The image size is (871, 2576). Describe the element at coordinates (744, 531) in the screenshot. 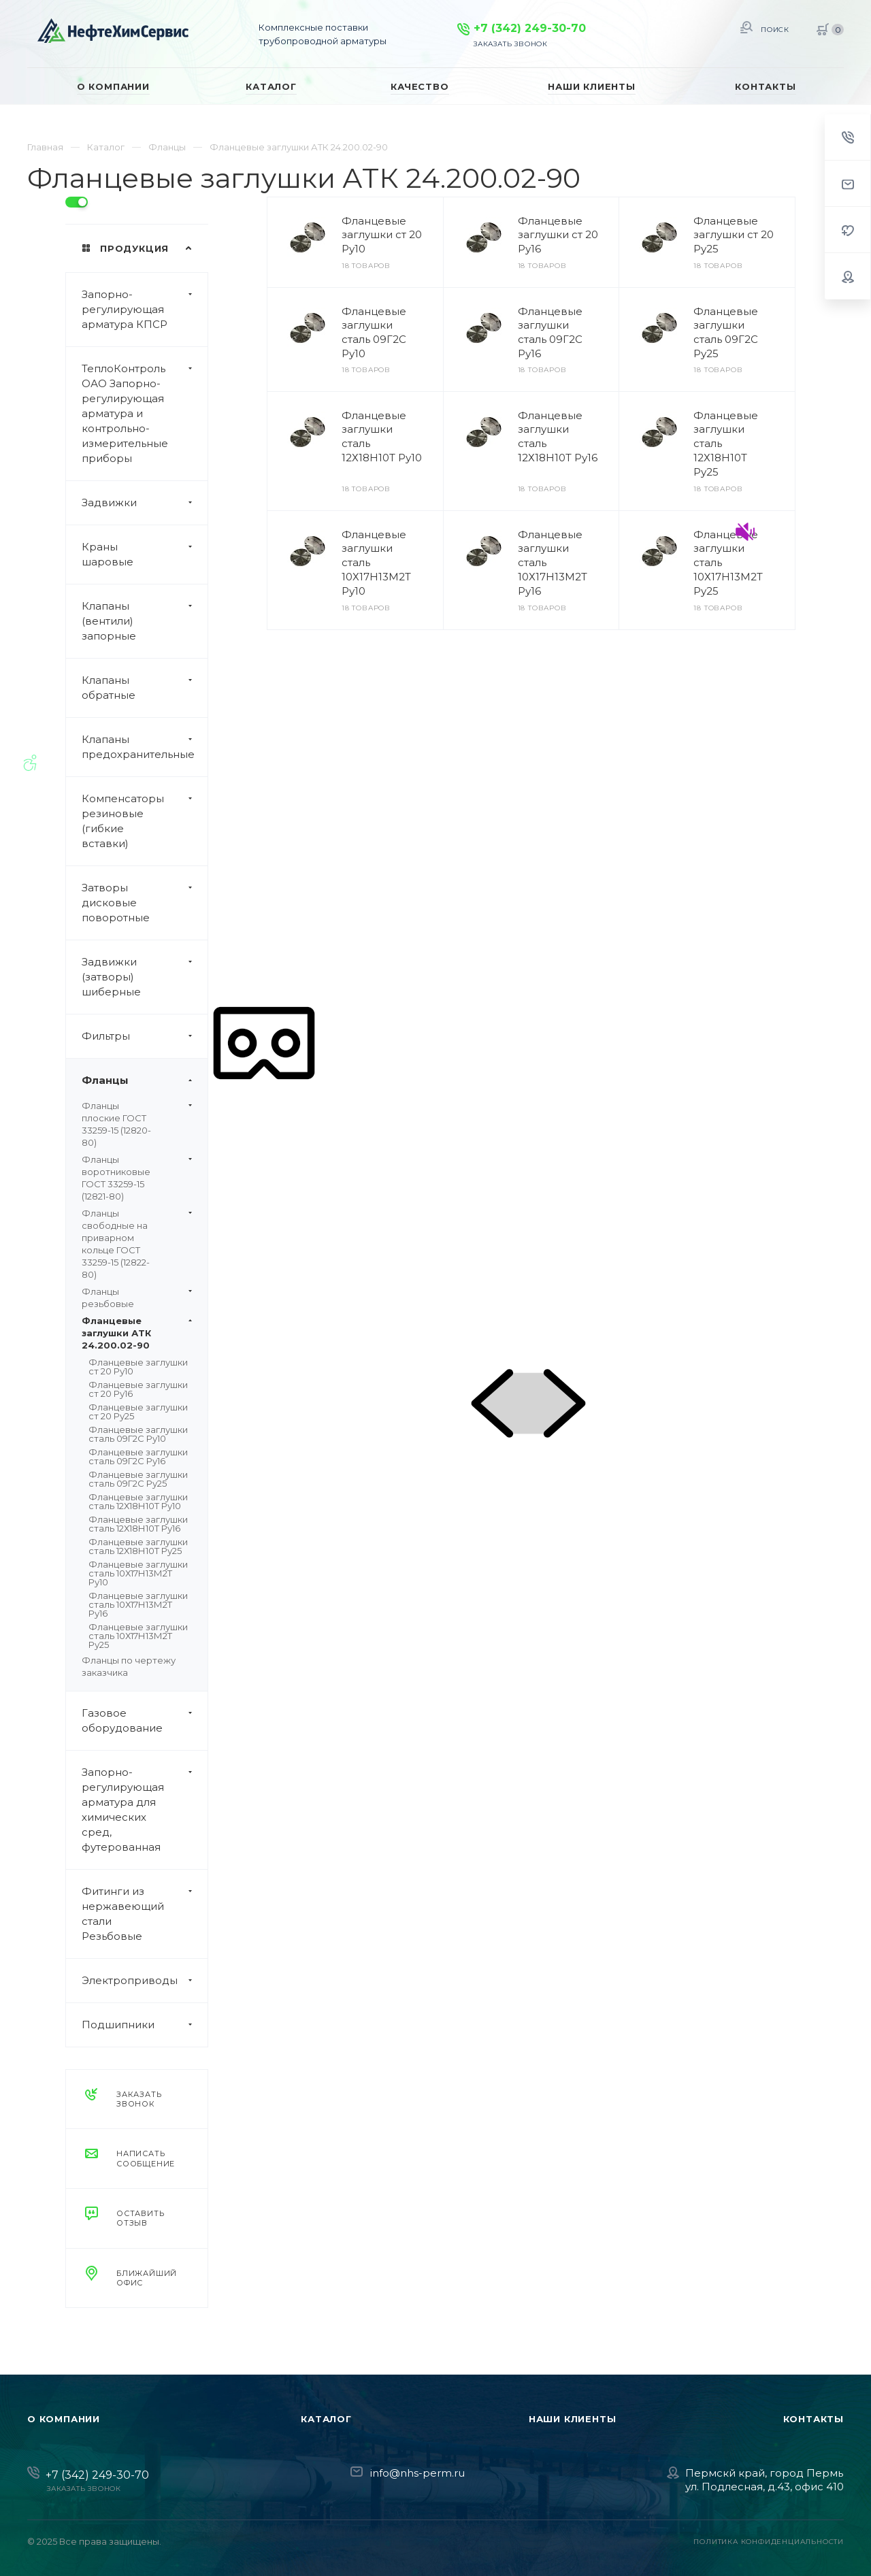

I see `mute audio or sound` at that location.